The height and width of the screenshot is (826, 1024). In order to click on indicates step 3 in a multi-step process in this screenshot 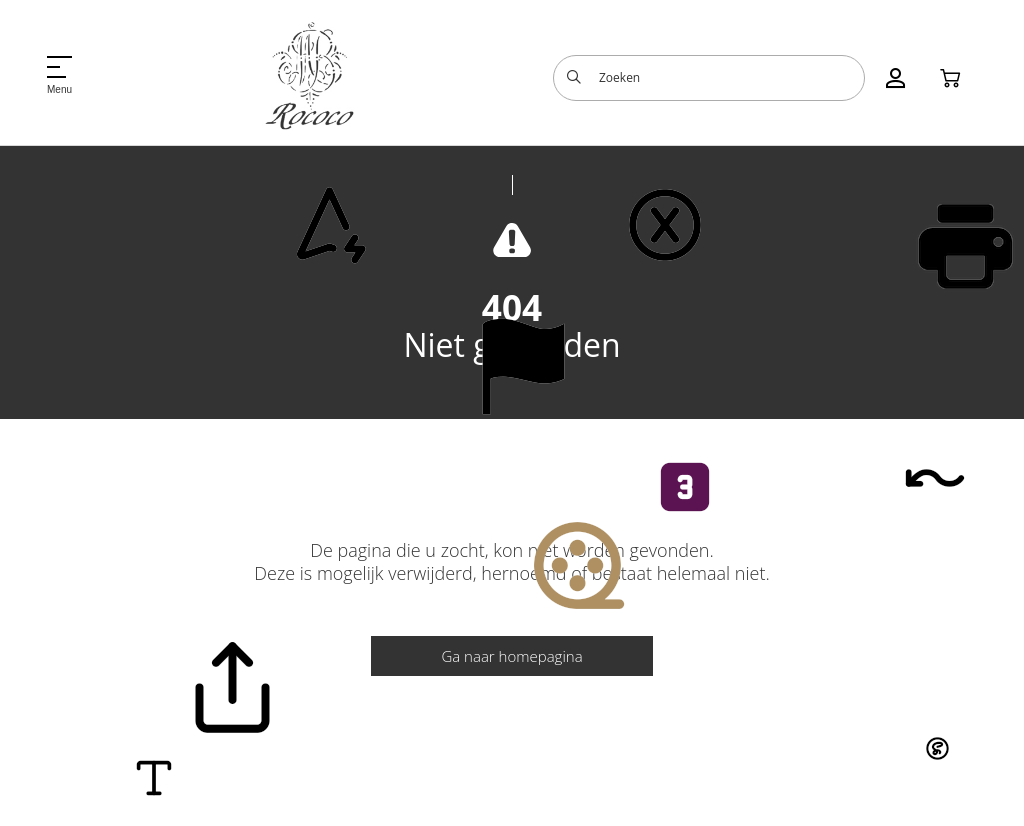, I will do `click(685, 487)`.